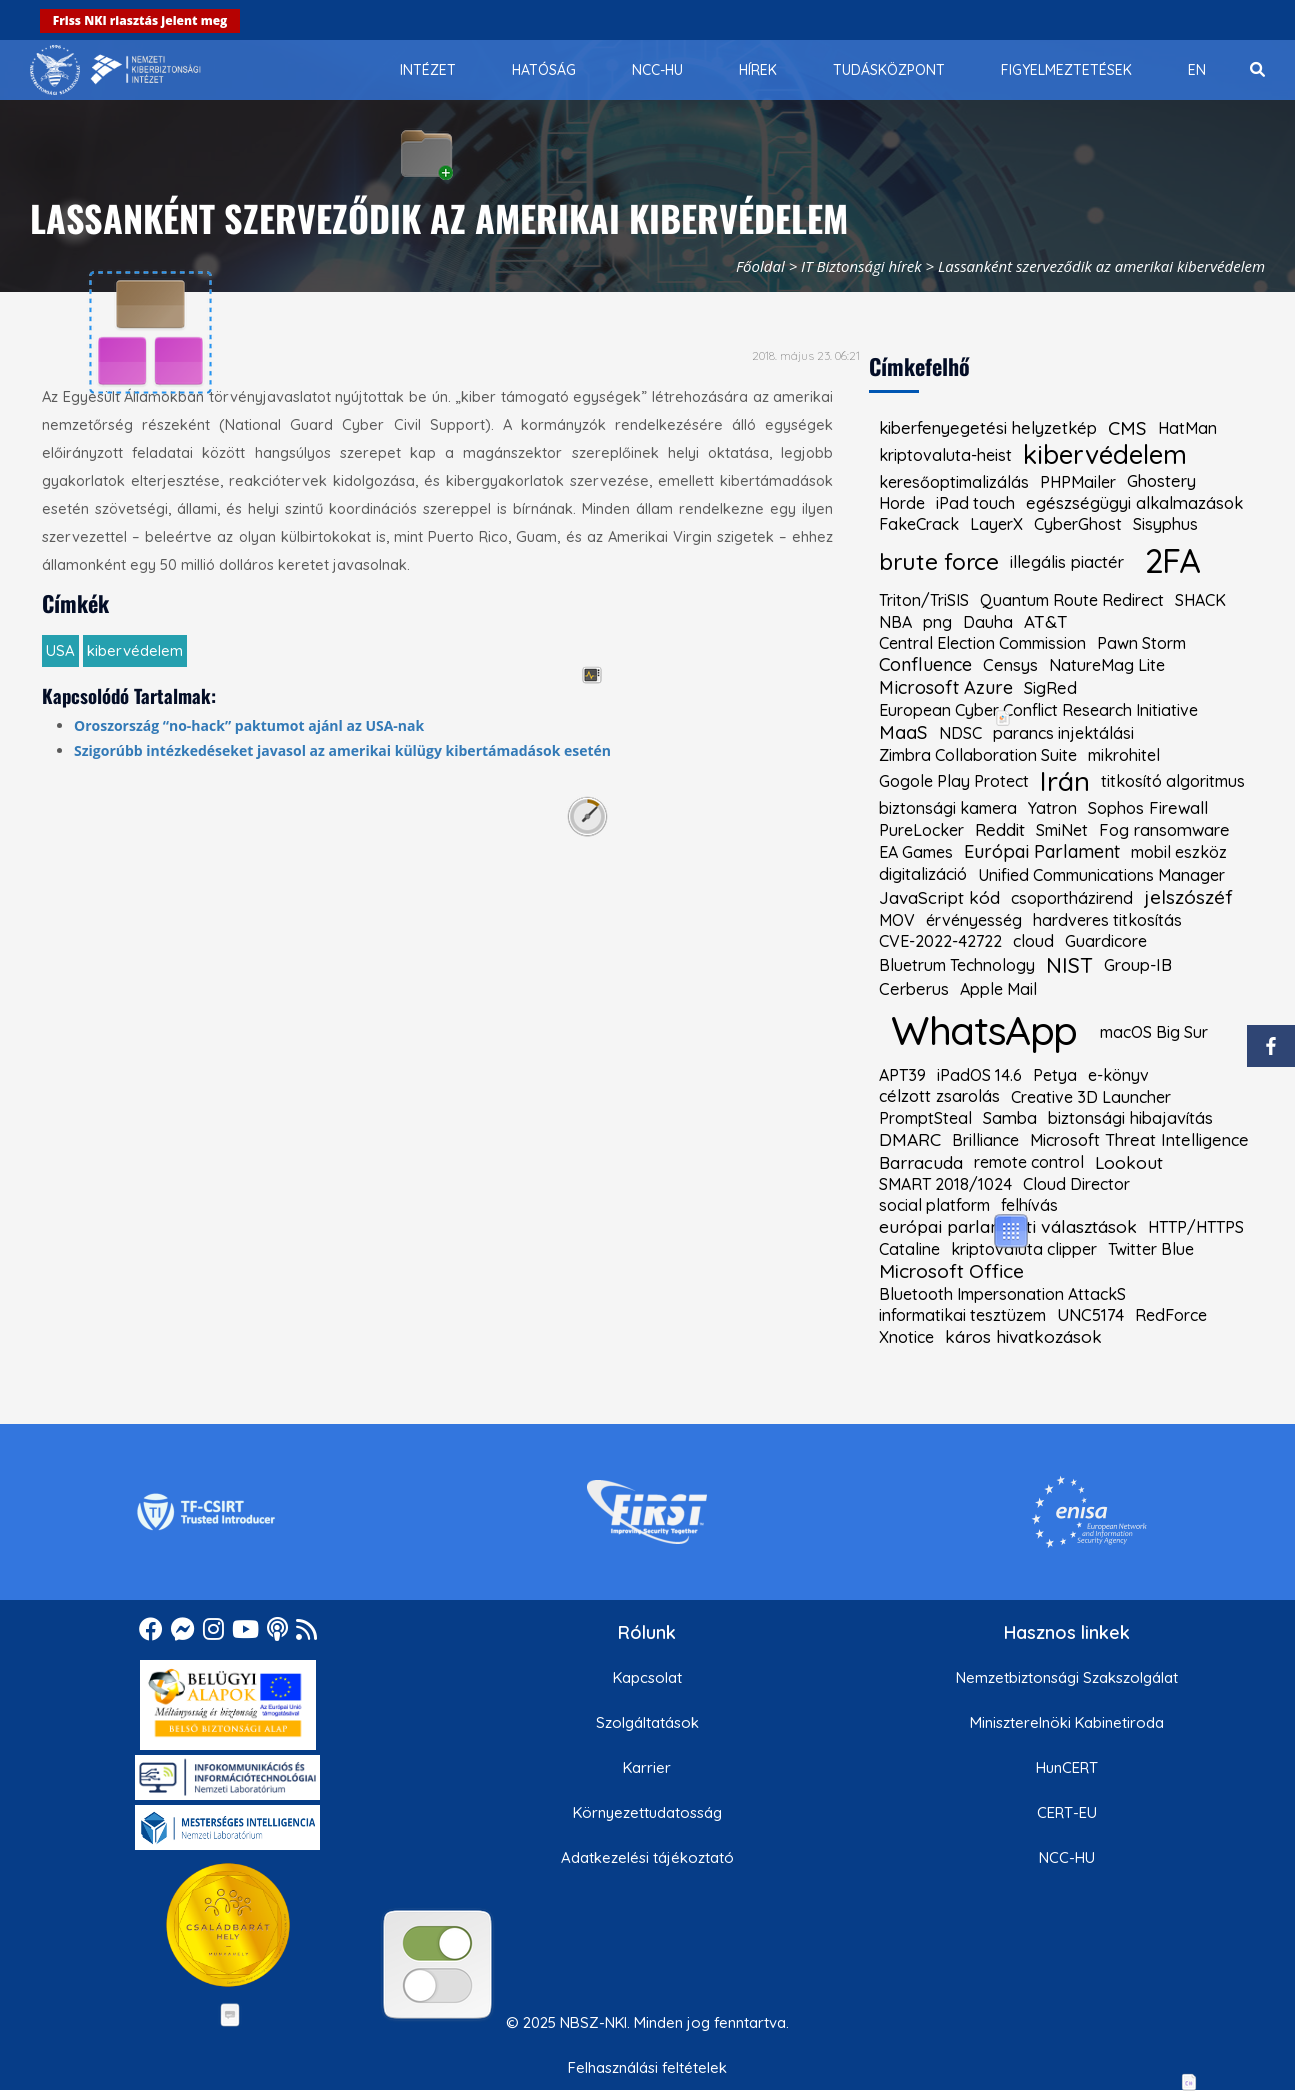  What do you see at coordinates (230, 2015) in the screenshot?
I see `a microdvd subtitle file` at bounding box center [230, 2015].